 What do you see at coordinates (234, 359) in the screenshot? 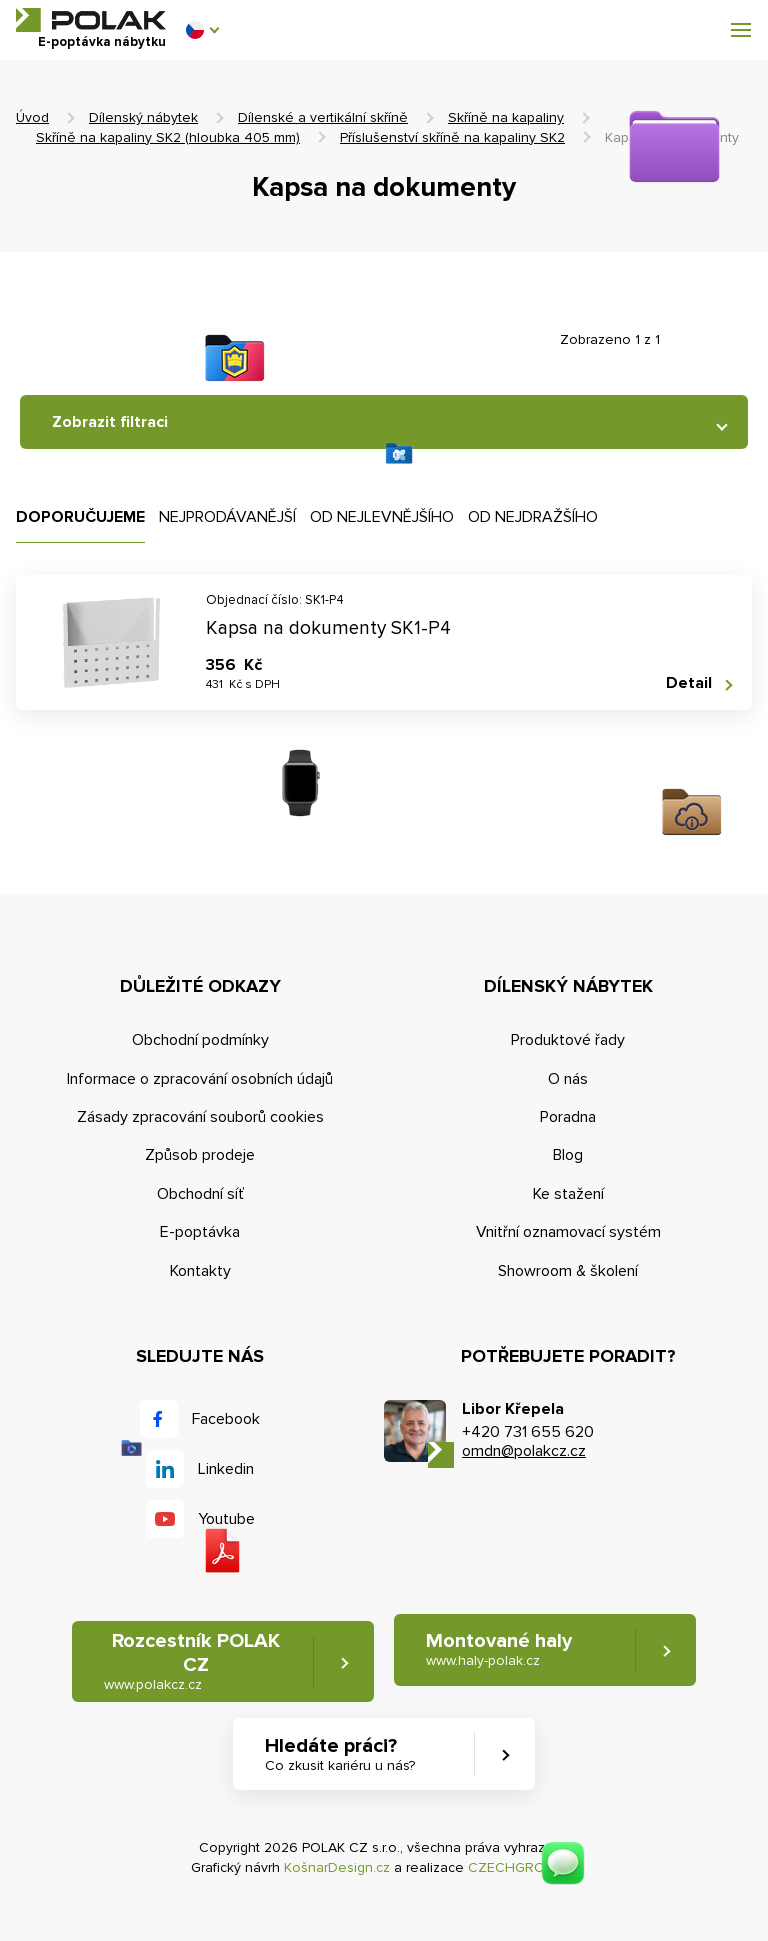
I see `open clash royale game files folder` at bounding box center [234, 359].